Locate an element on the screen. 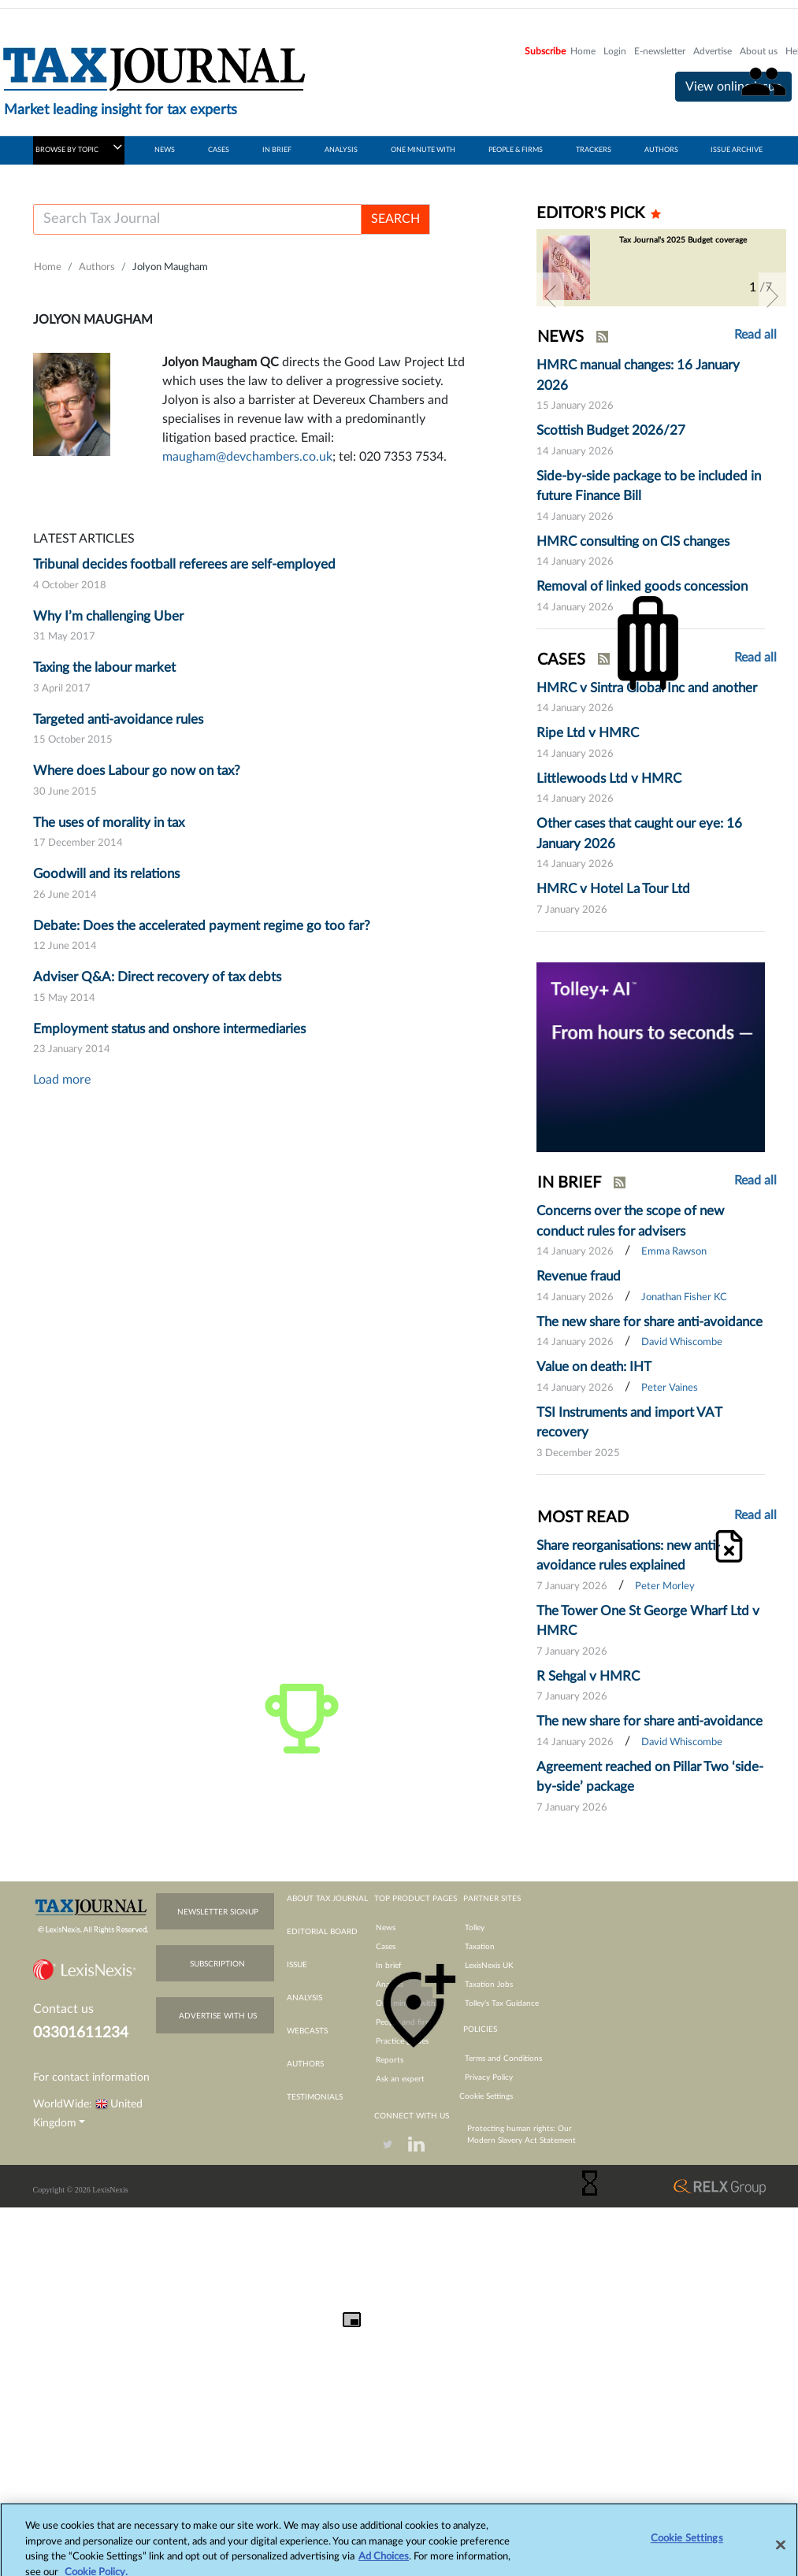  indicates a process is loading or in progress is located at coordinates (590, 2183).